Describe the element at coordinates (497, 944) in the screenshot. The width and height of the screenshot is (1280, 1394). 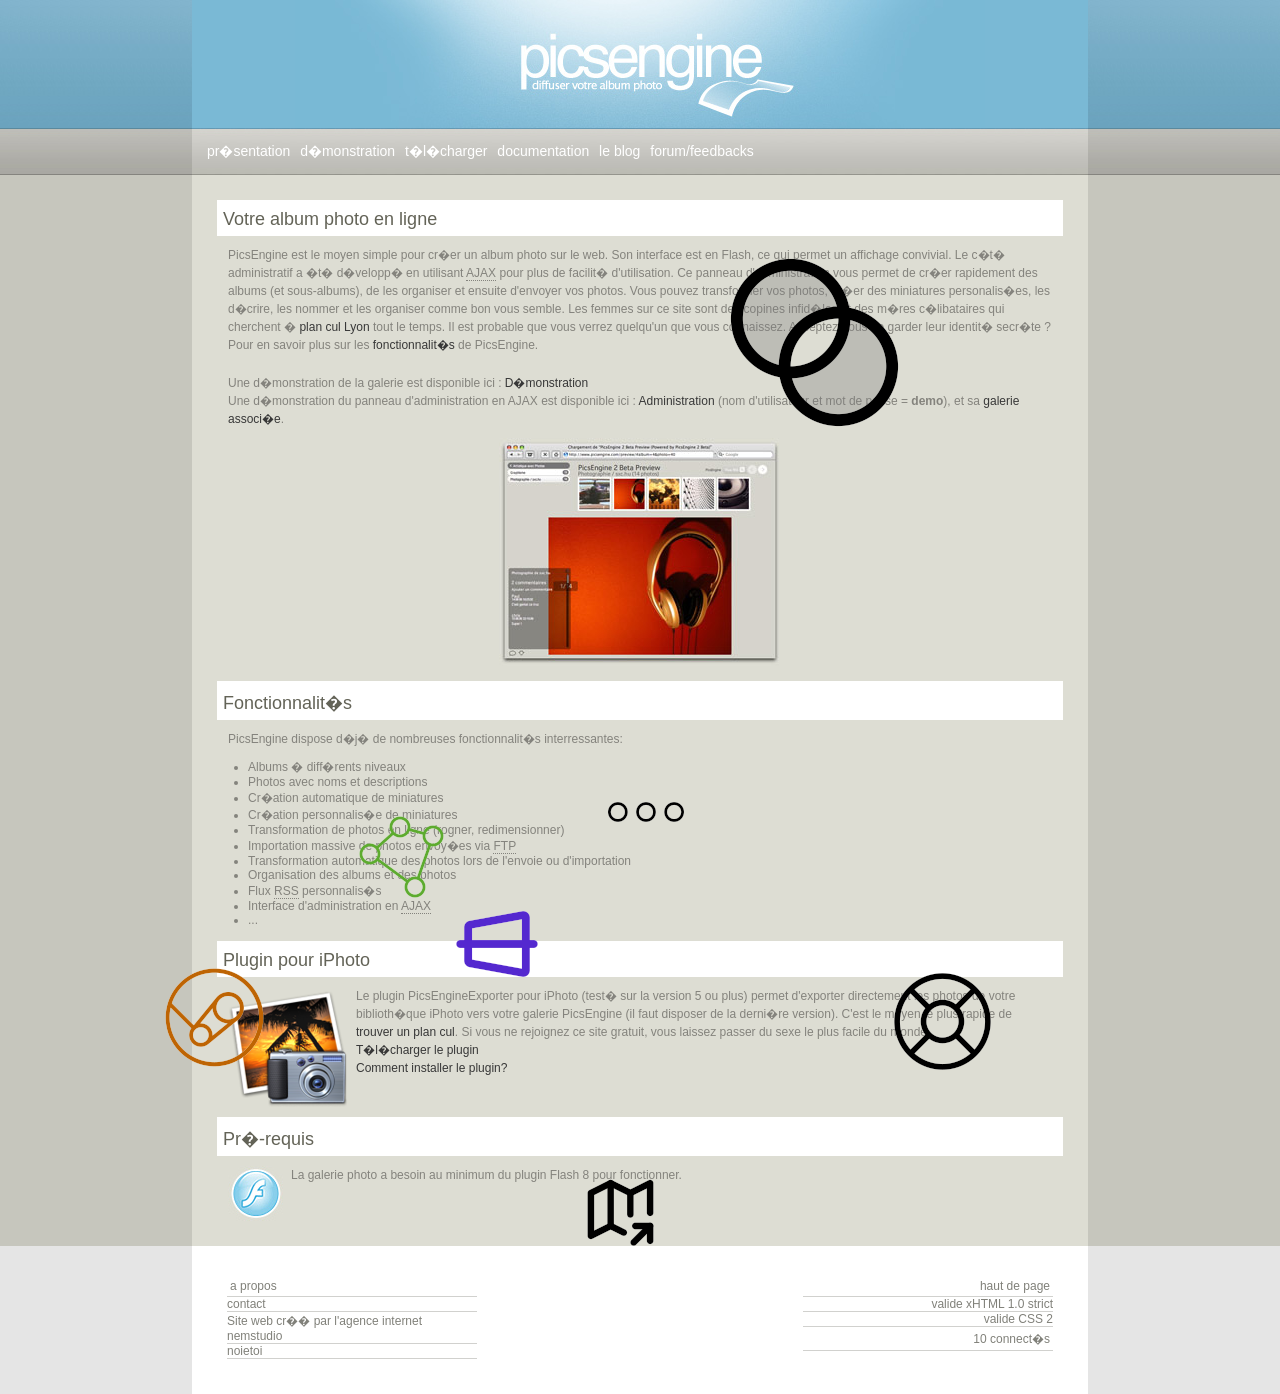
I see `adjust perspective or viewing angle` at that location.